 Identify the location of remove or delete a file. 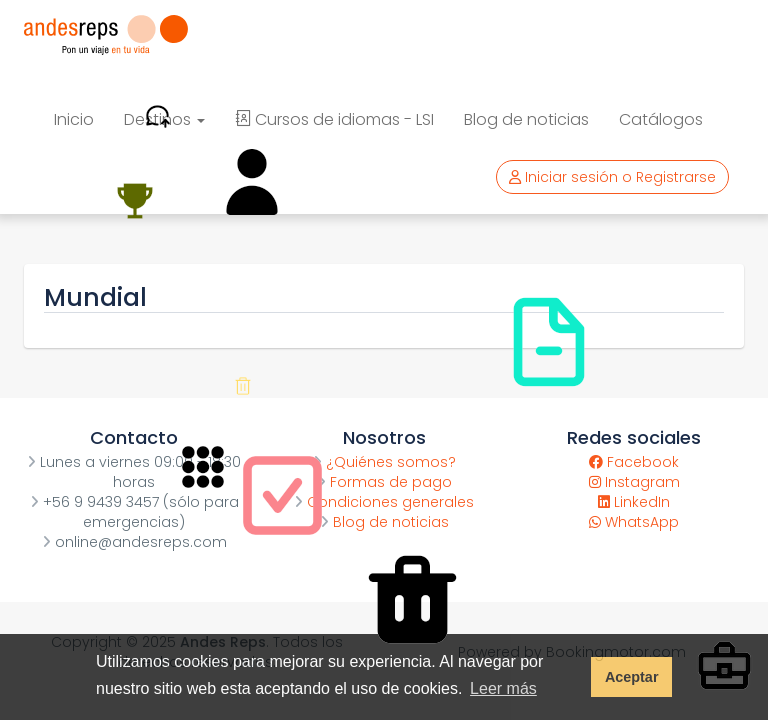
(549, 342).